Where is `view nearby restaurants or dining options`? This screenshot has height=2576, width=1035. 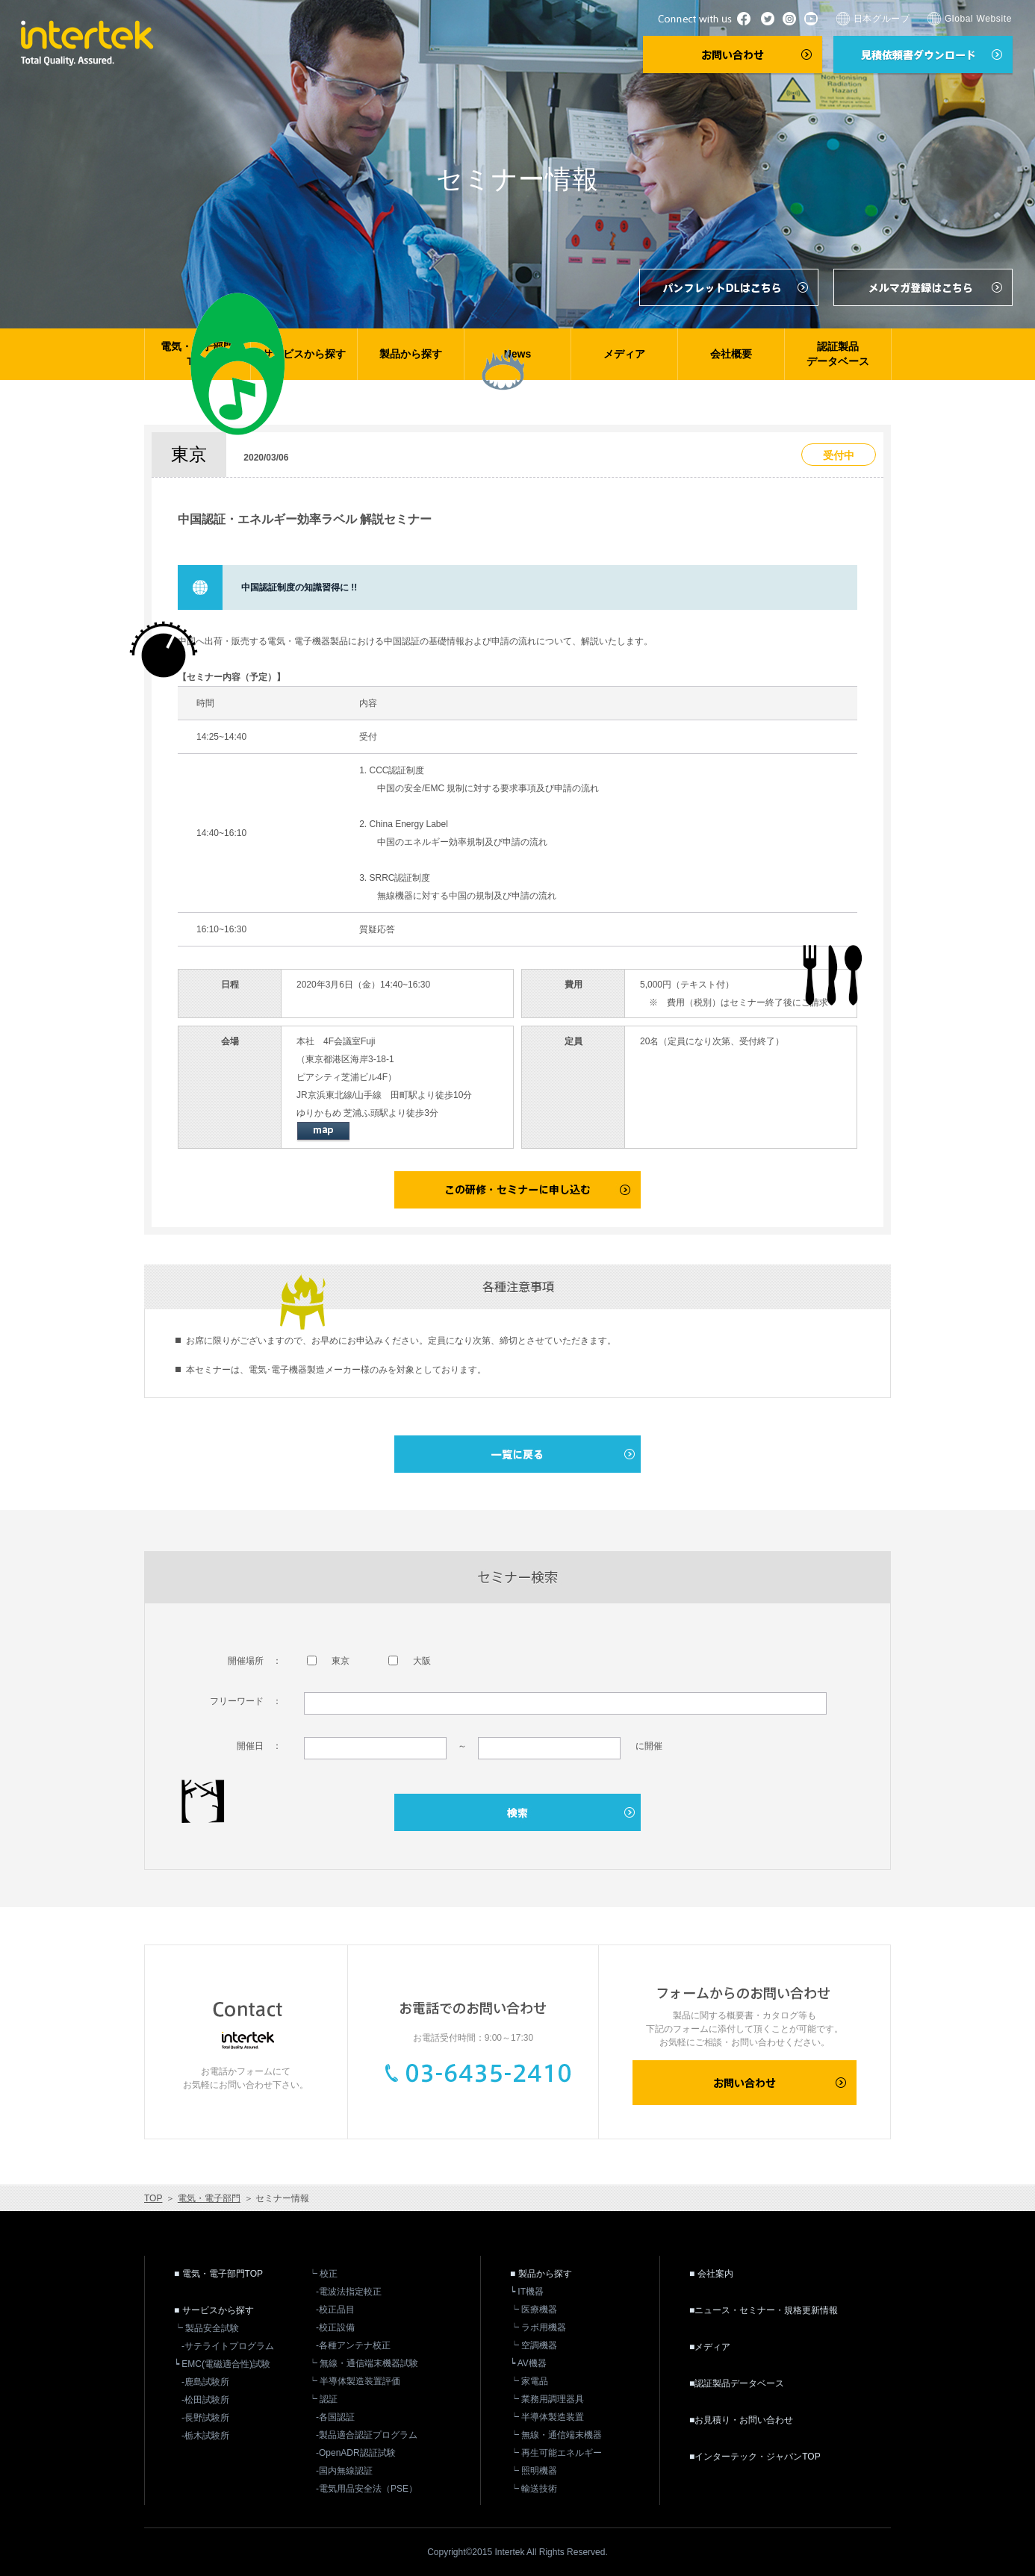 view nearby restaurants or dining options is located at coordinates (831, 975).